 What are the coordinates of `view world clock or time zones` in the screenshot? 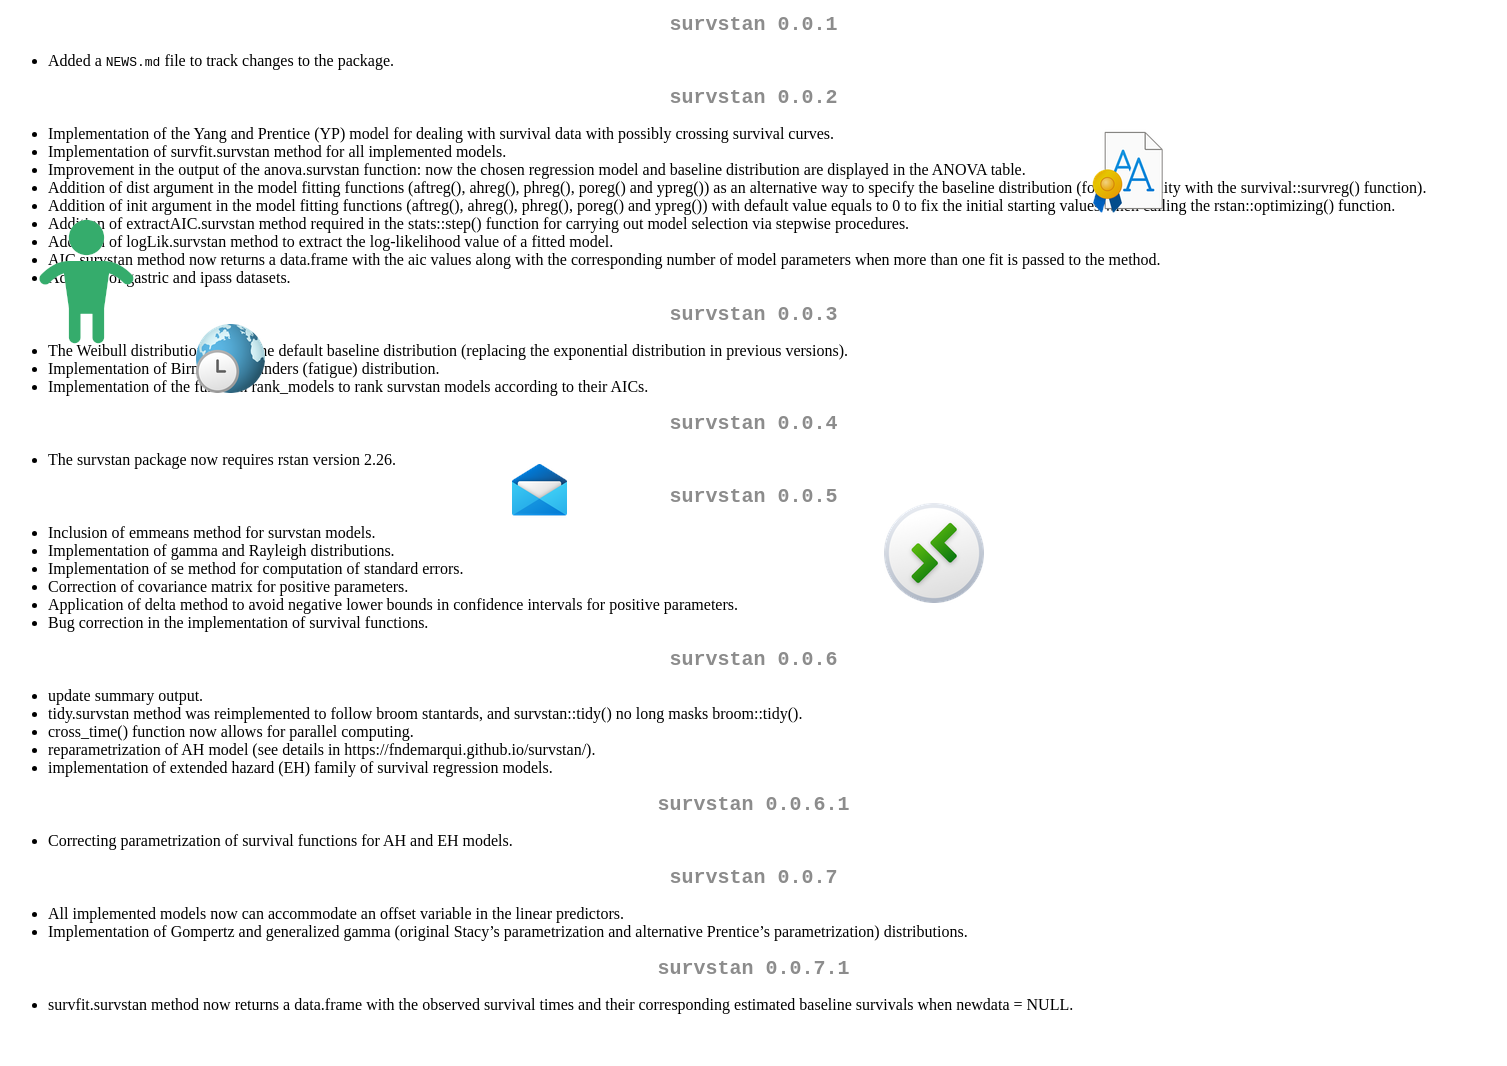 It's located at (230, 358).